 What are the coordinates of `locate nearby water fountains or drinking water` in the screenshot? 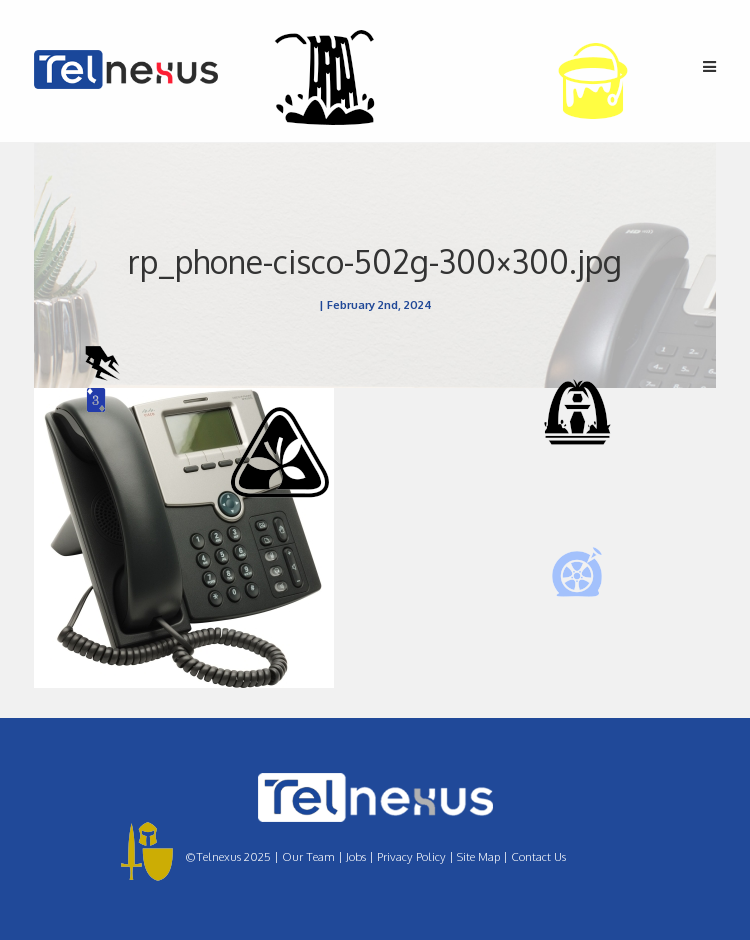 It's located at (577, 412).